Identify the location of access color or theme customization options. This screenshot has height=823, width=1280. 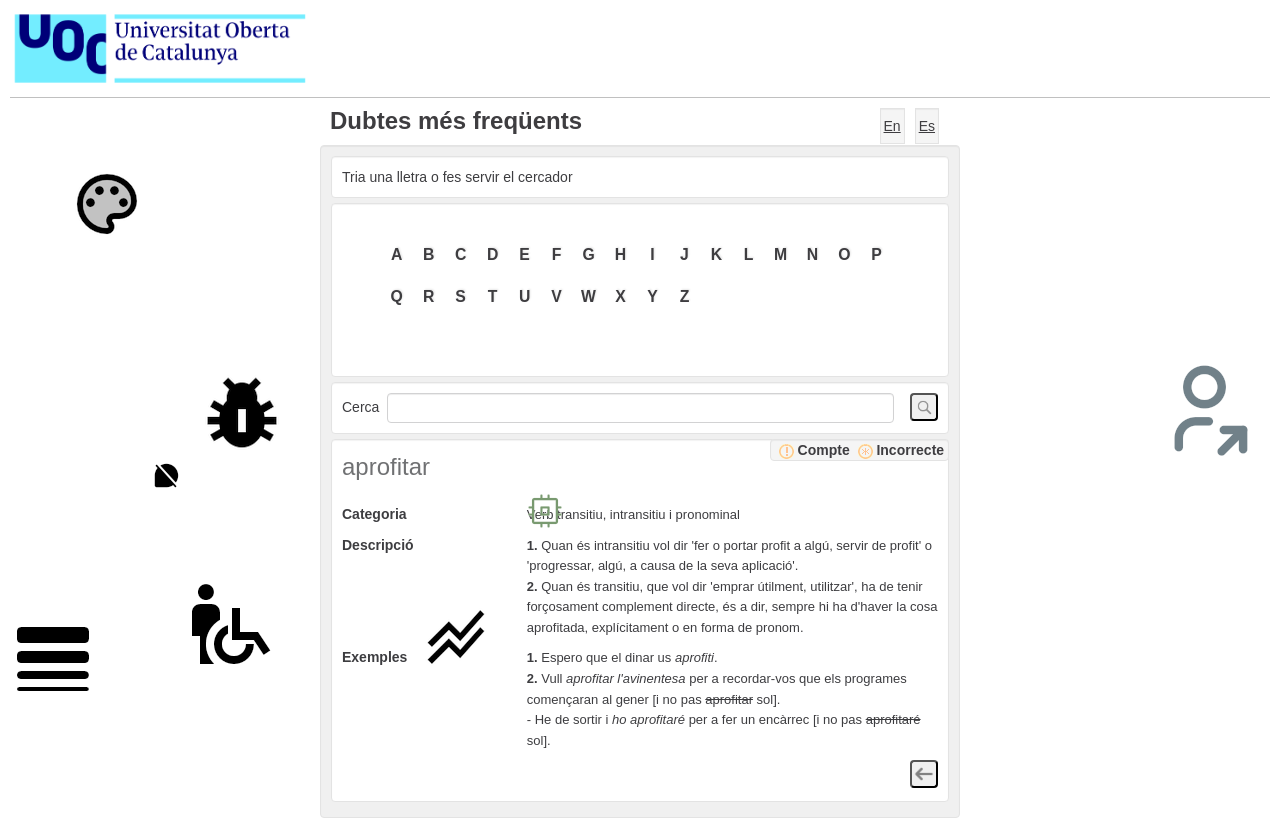
(107, 204).